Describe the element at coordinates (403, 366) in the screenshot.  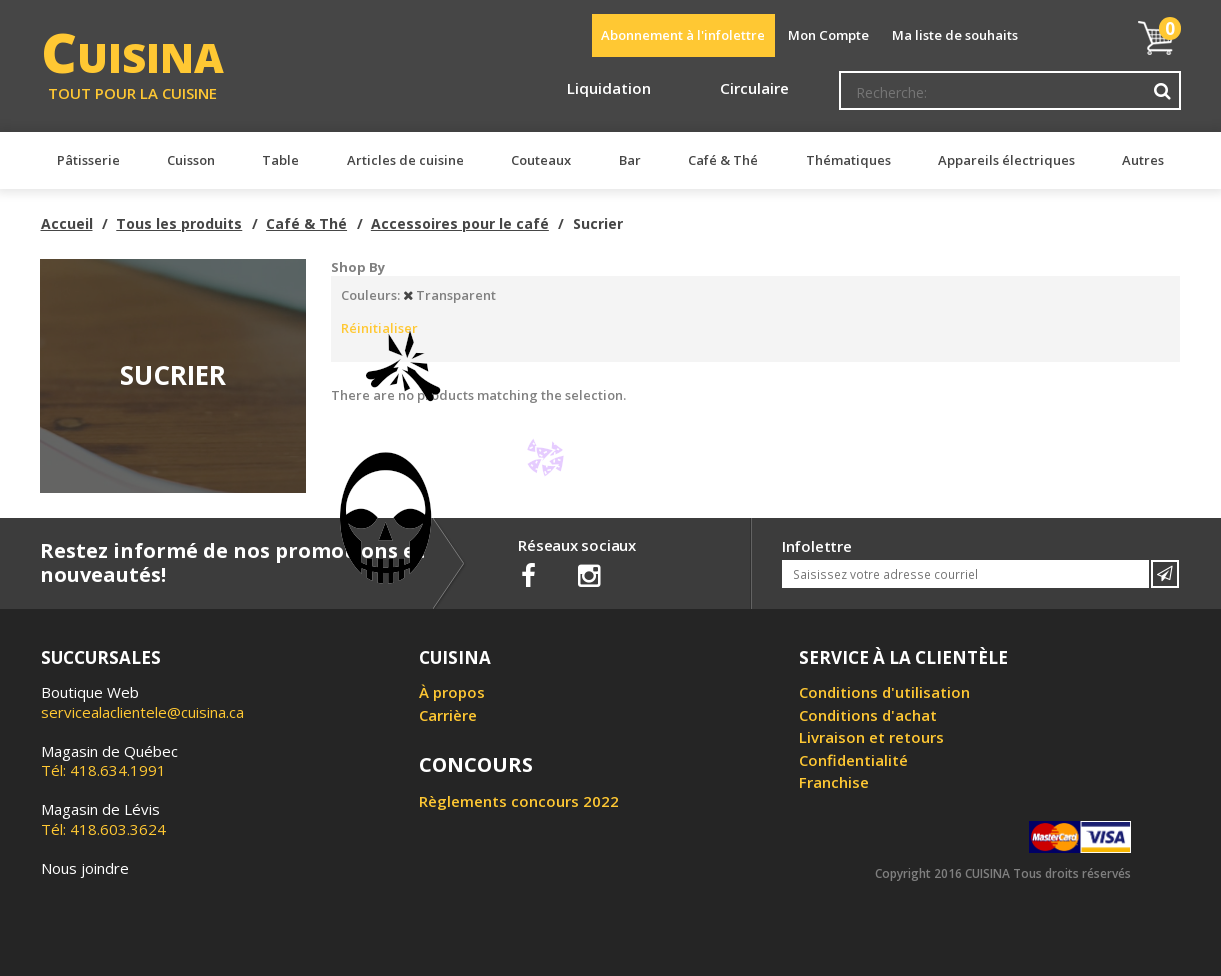
I see `indicates a fracture or bone injury in a health app` at that location.